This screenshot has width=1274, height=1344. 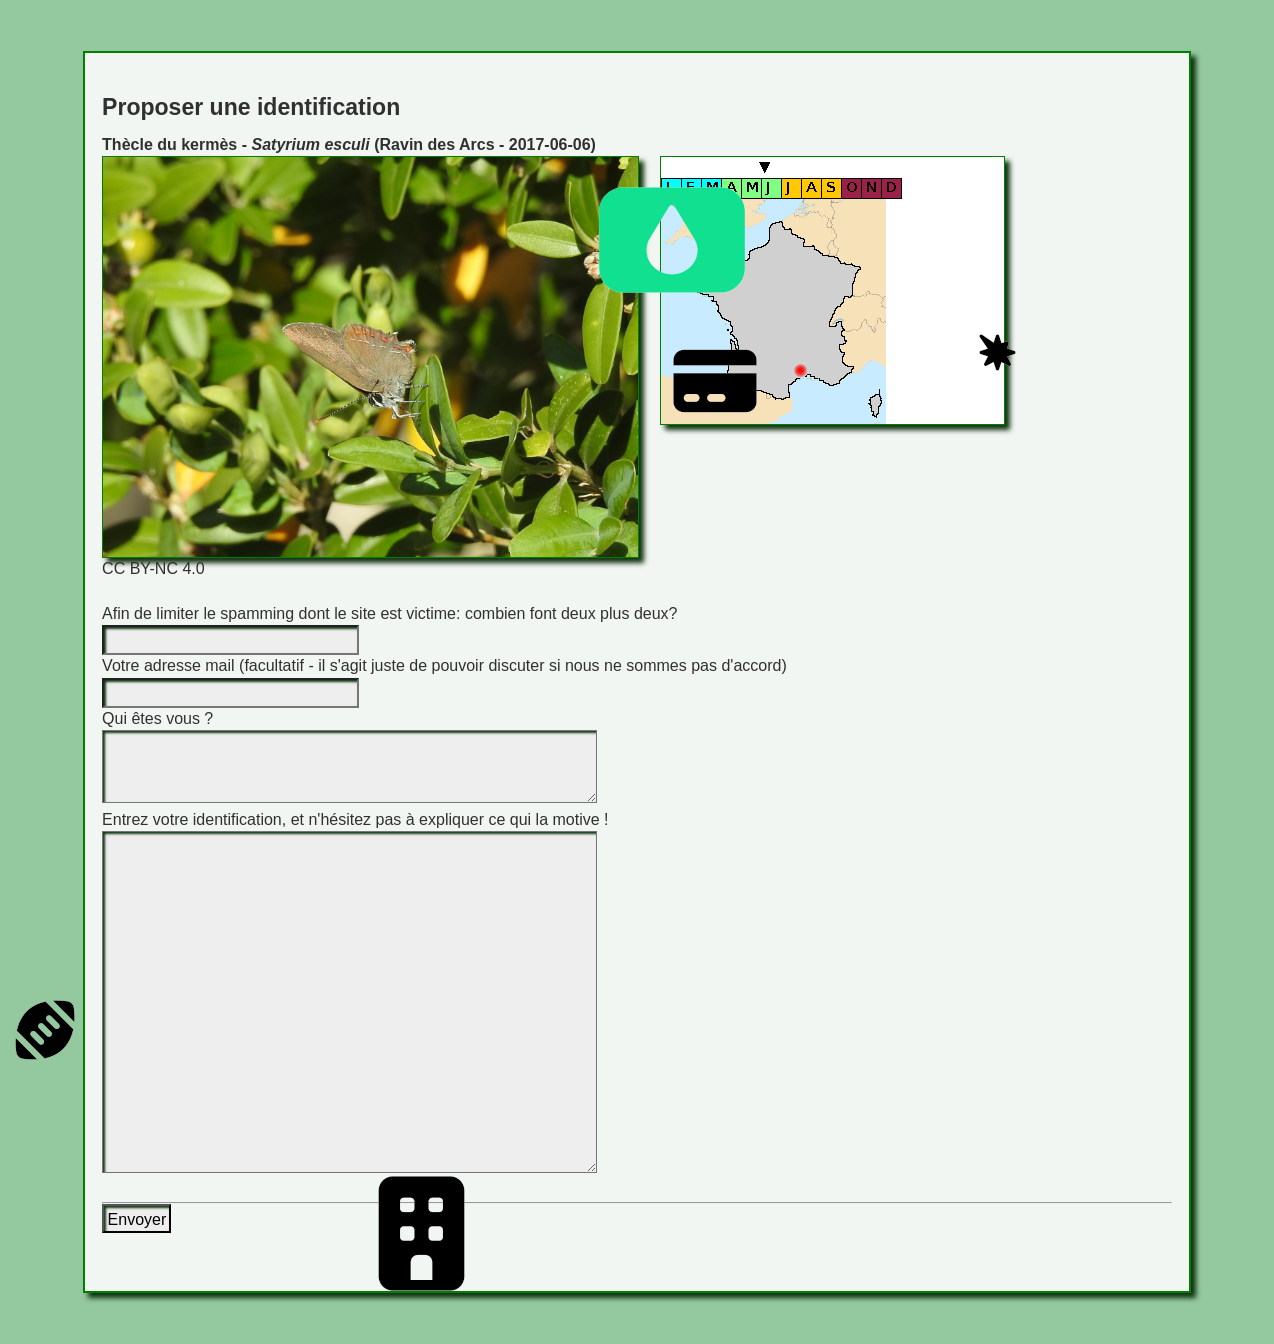 I want to click on manage your payment methods, so click(x=715, y=381).